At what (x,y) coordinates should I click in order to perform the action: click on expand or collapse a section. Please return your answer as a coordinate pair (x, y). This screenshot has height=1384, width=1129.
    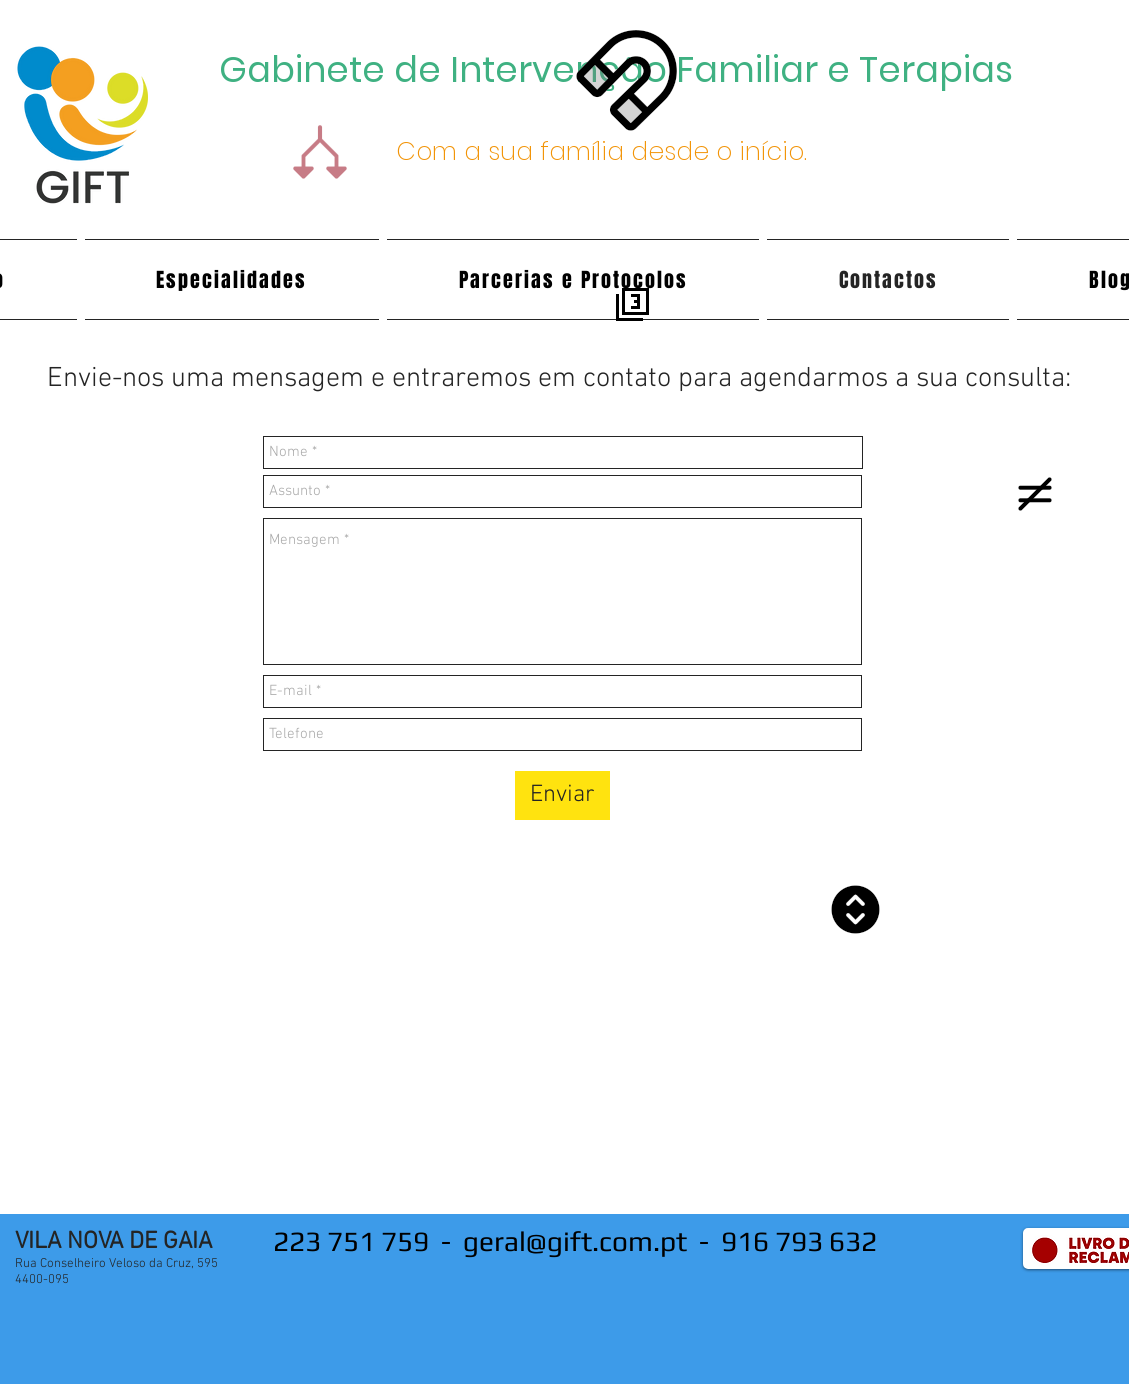
    Looking at the image, I should click on (855, 909).